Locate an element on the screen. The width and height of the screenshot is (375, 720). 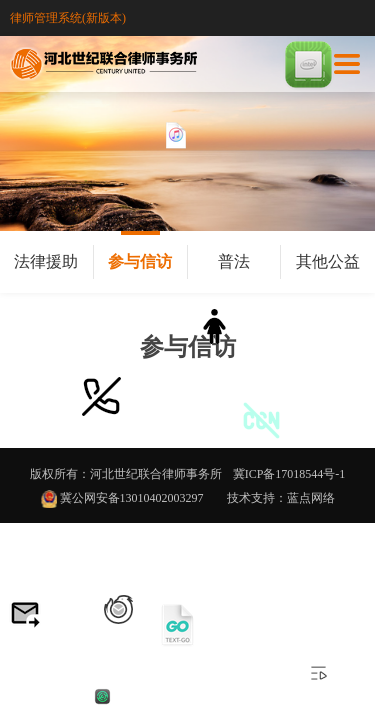
mute or decline an incoming call is located at coordinates (101, 396).